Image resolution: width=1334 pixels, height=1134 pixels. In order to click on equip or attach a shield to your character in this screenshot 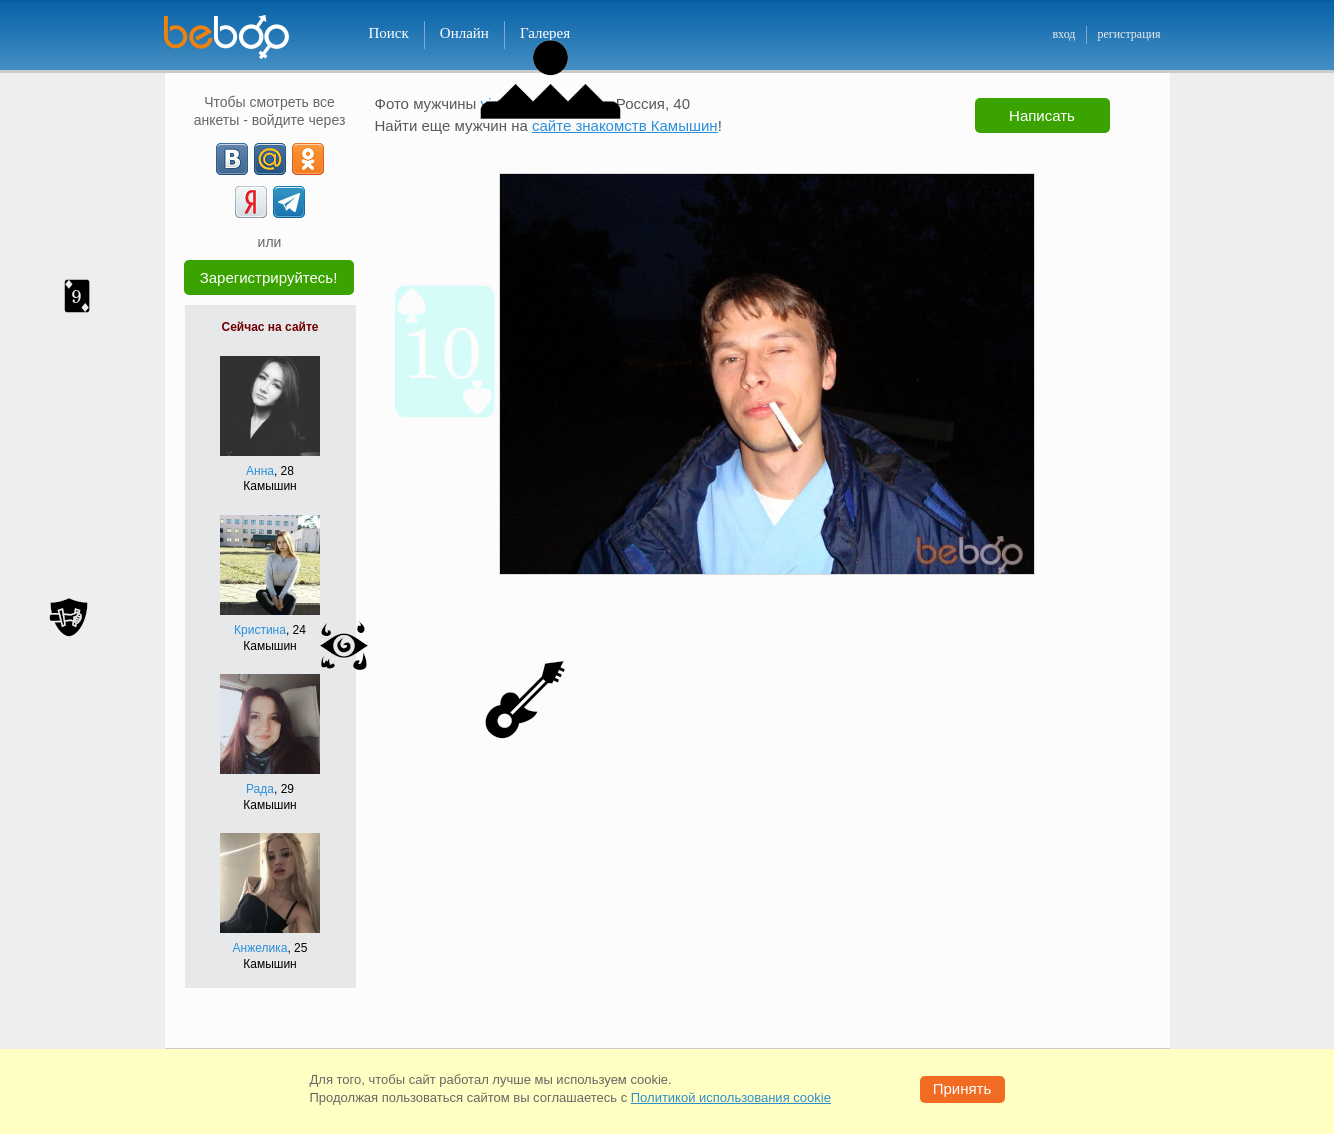, I will do `click(69, 617)`.